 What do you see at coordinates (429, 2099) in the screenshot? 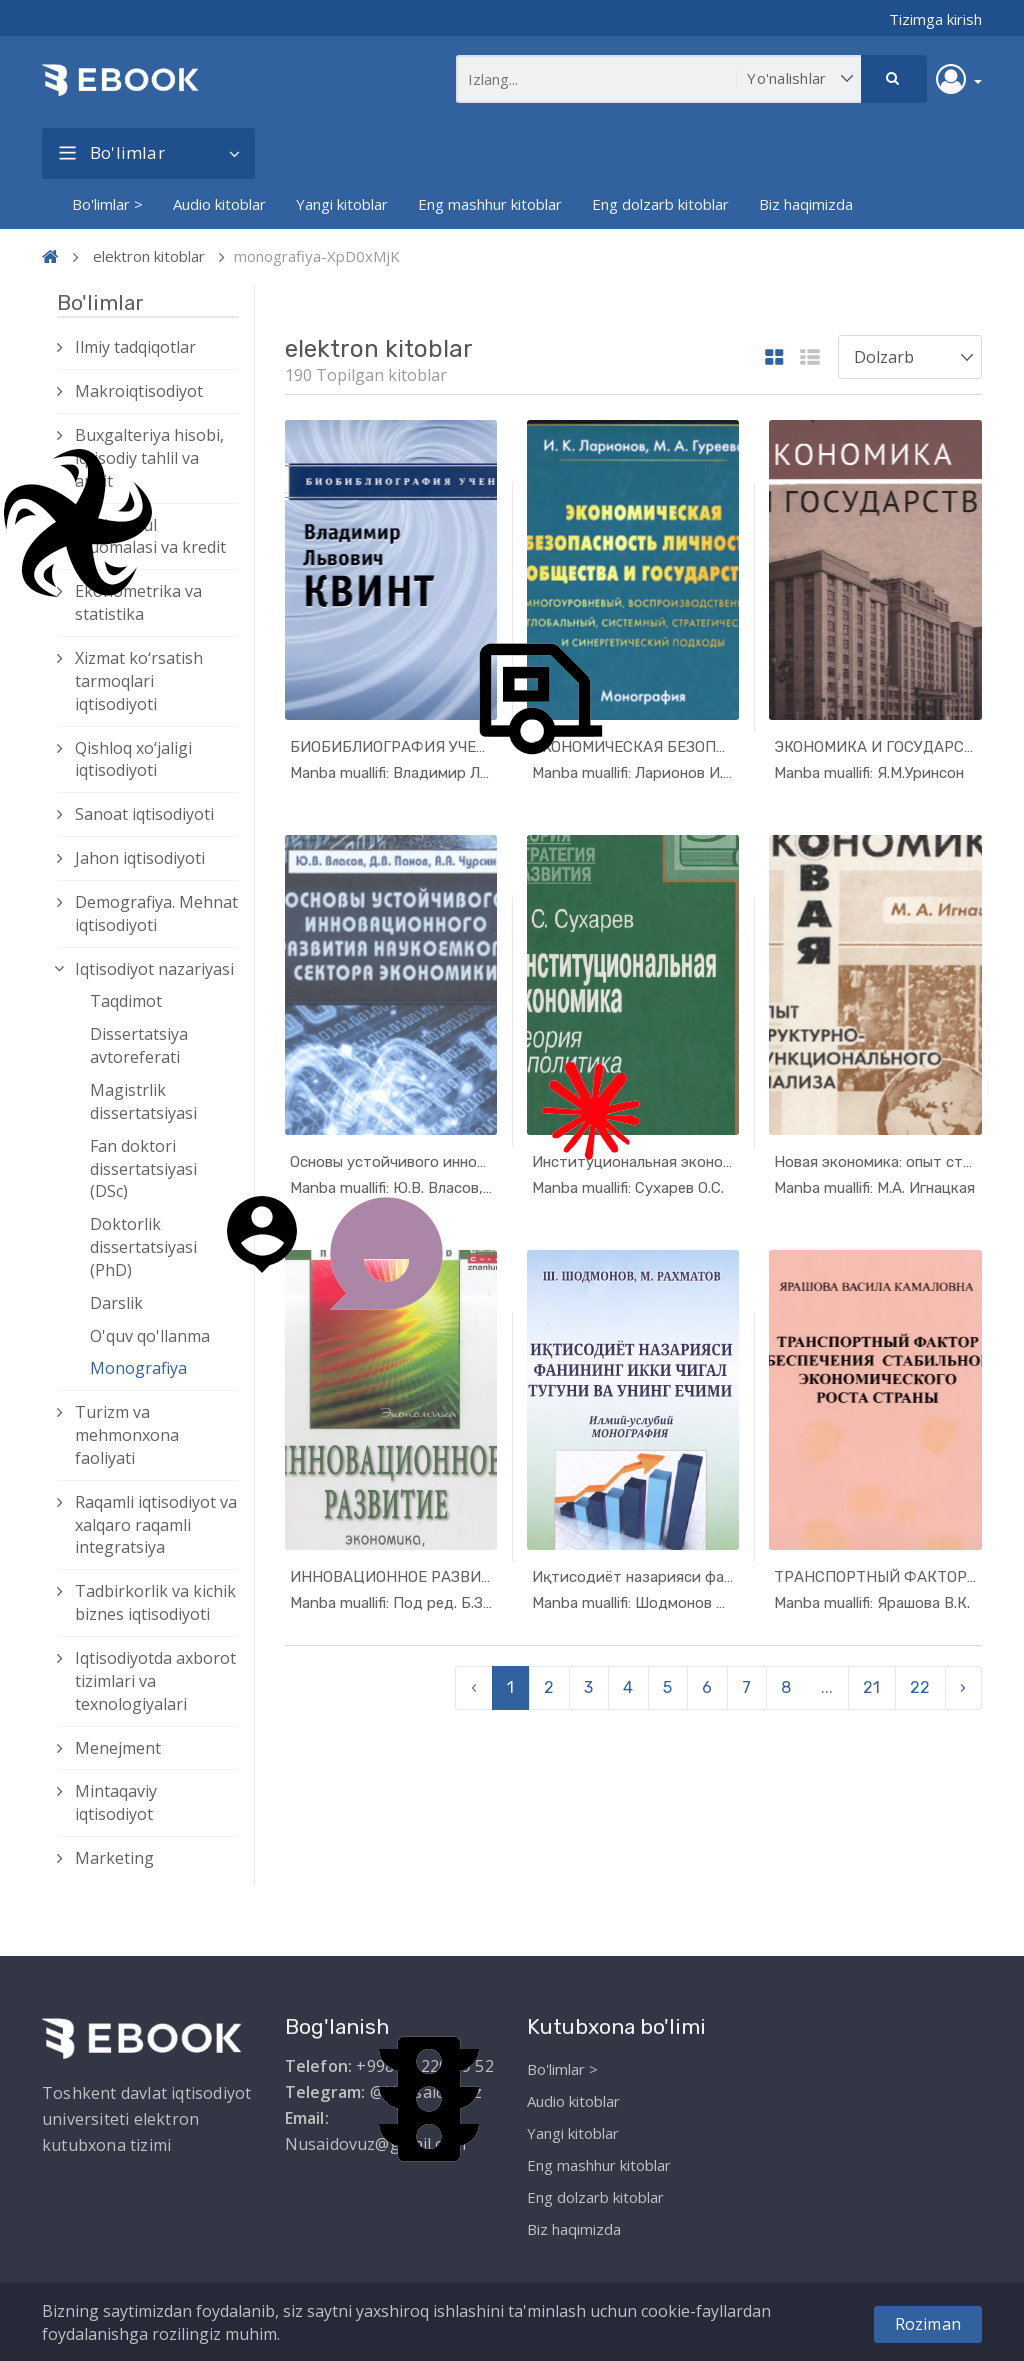
I see `view traffic conditions` at bounding box center [429, 2099].